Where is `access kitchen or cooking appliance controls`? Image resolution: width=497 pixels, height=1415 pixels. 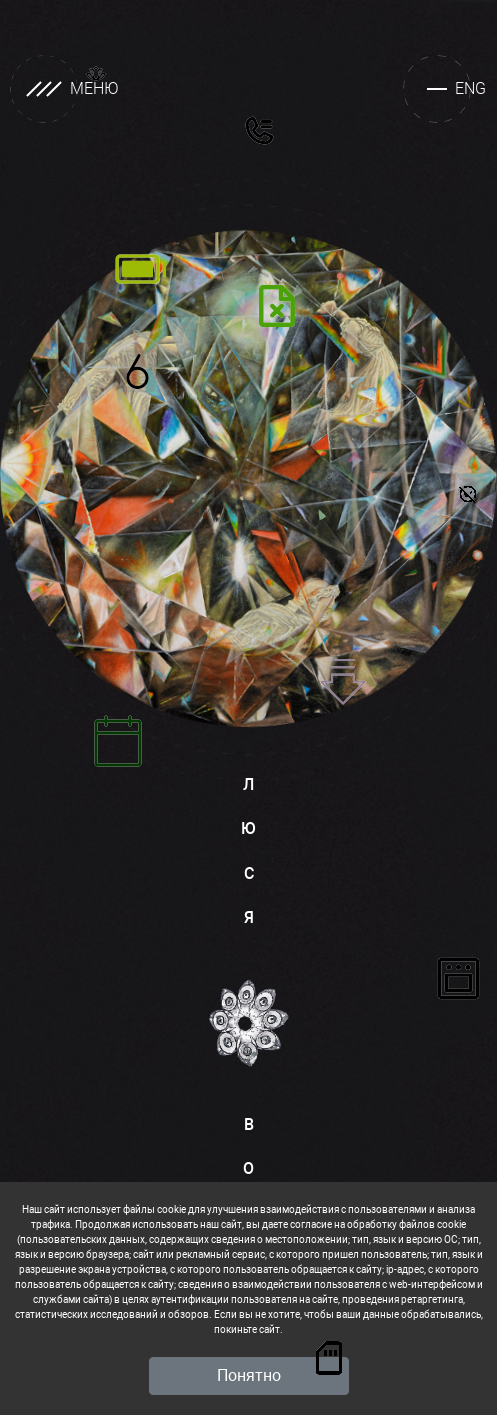
access kitchen or cooking appliance controls is located at coordinates (458, 978).